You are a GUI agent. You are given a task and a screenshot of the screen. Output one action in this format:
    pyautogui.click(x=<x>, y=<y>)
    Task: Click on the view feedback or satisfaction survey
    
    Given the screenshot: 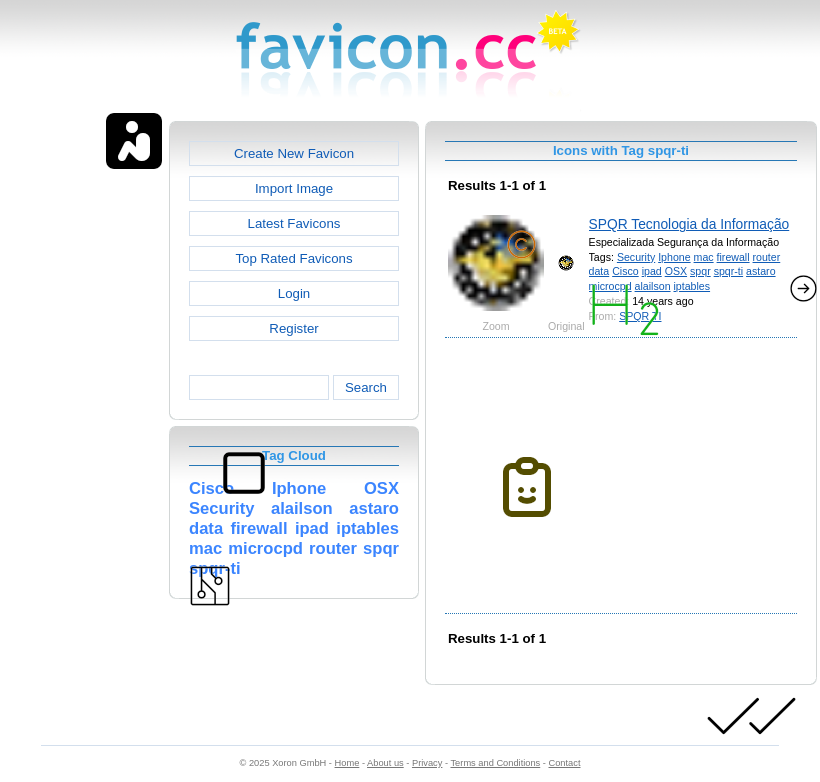 What is the action you would take?
    pyautogui.click(x=527, y=487)
    